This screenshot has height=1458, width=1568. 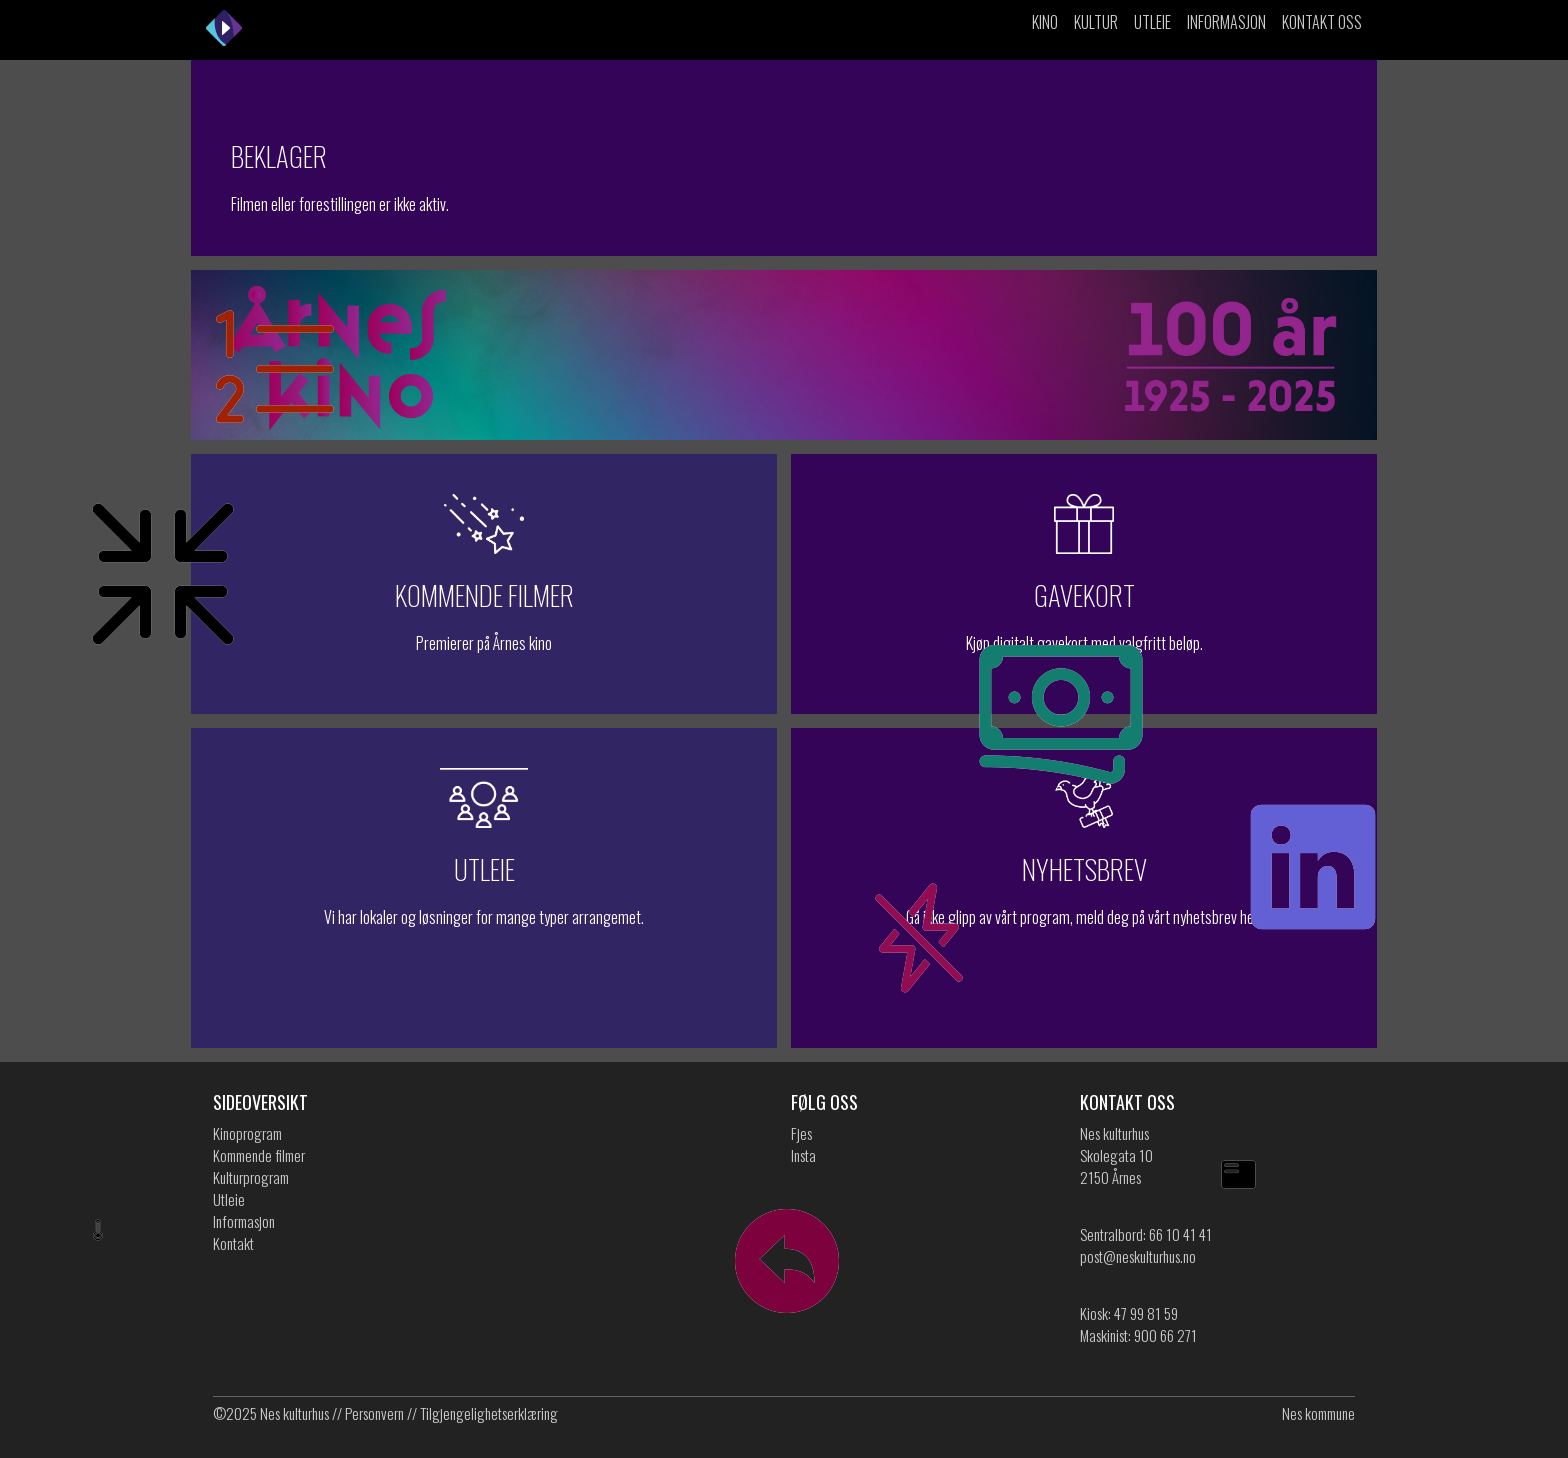 I want to click on view current temperature, so click(x=98, y=1230).